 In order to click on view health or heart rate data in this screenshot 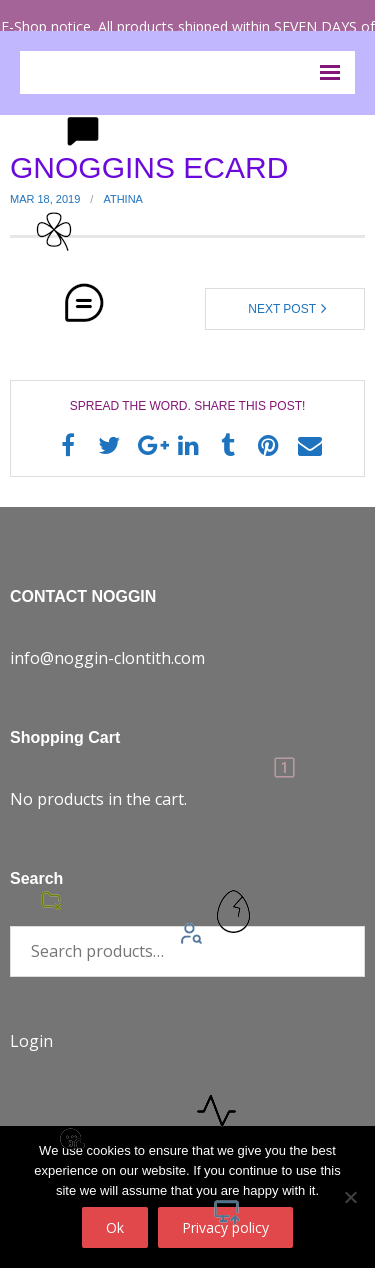, I will do `click(216, 1111)`.